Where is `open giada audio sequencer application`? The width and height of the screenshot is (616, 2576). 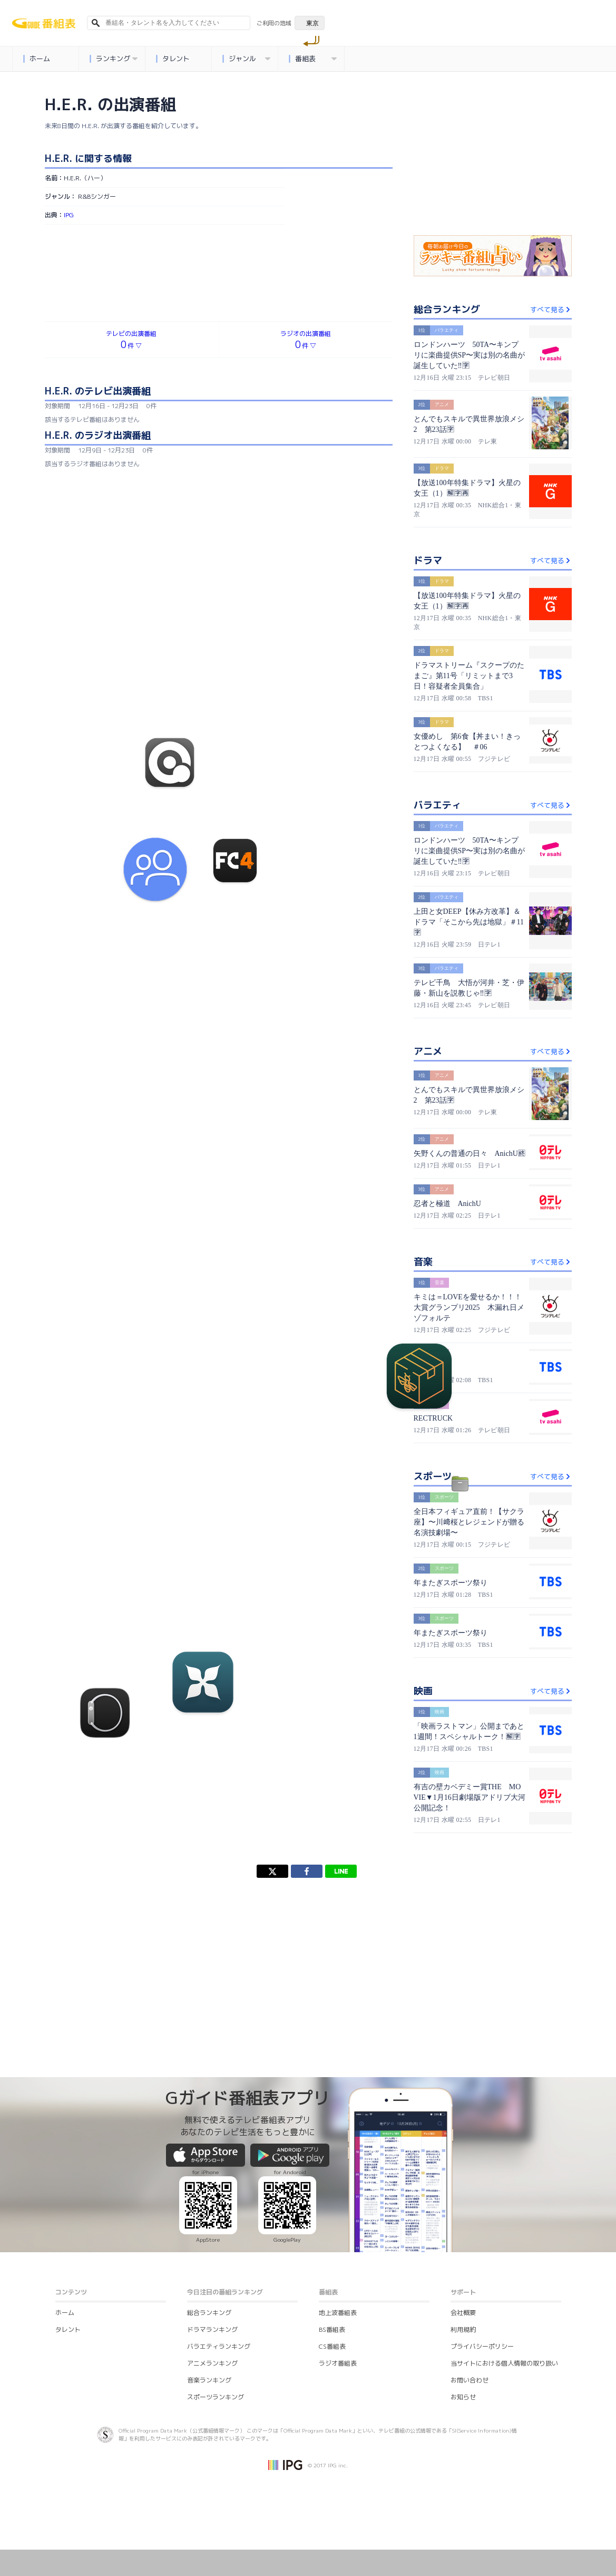
open giada audio sequencer application is located at coordinates (170, 763).